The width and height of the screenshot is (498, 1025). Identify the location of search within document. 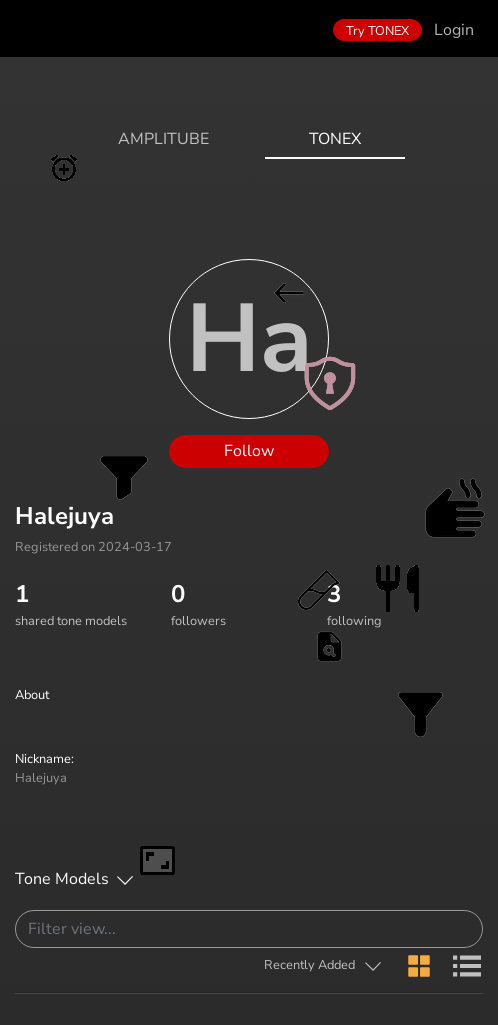
(329, 646).